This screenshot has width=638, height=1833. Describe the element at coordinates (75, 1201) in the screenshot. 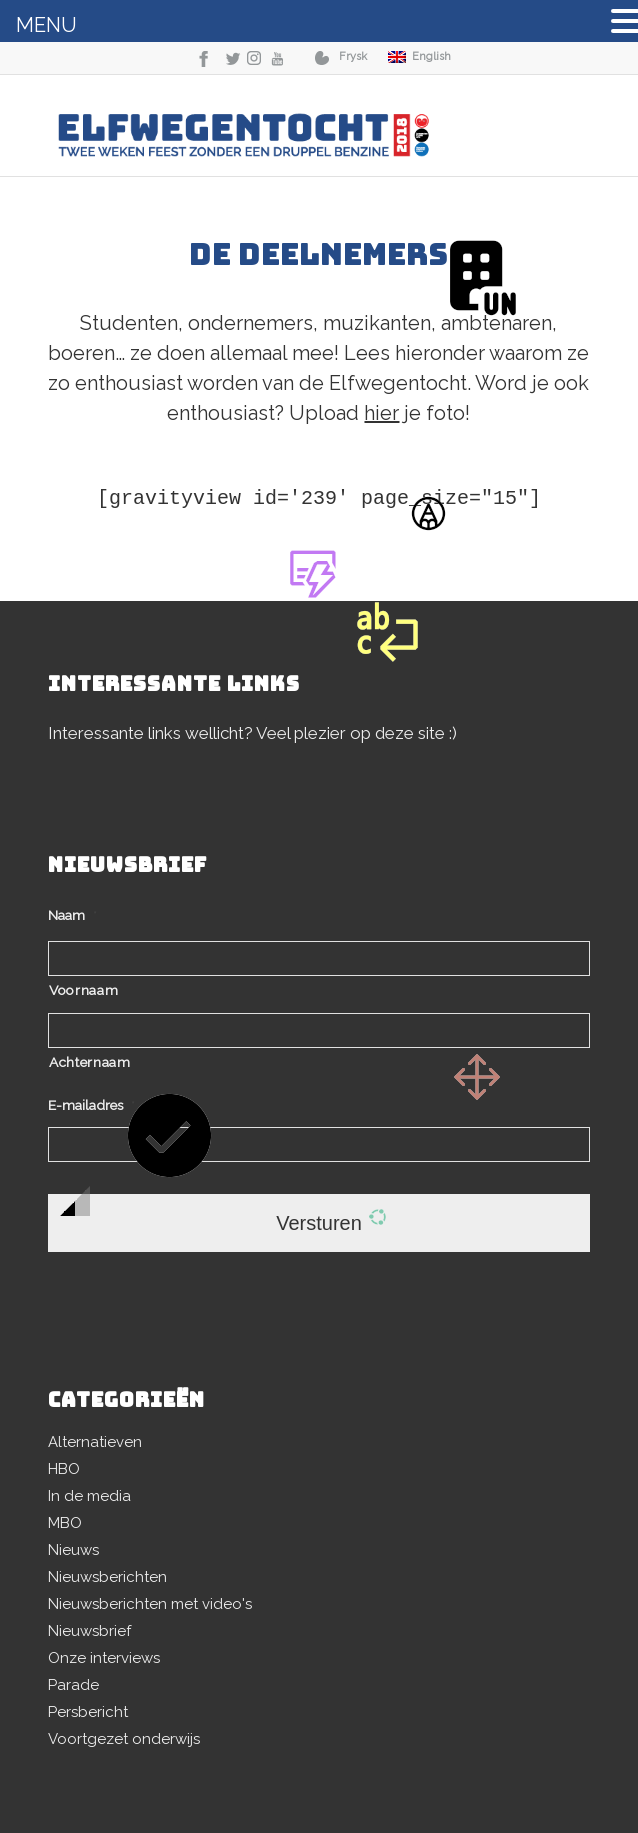

I see `indicates weak cellular signal strength` at that location.